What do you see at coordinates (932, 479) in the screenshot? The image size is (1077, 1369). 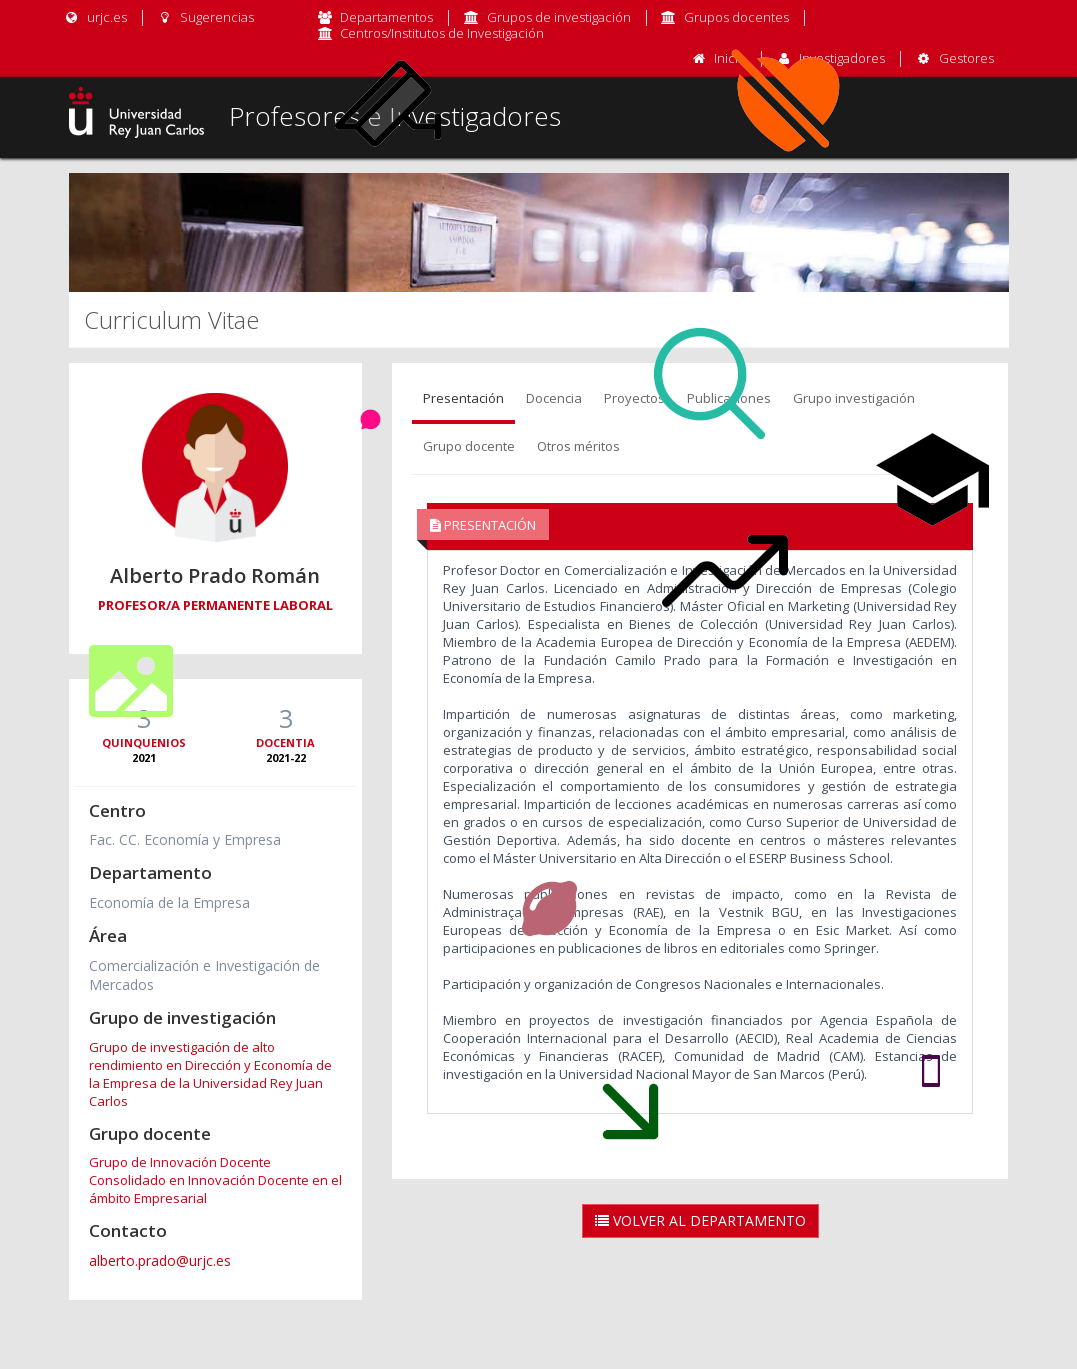 I see `access education or school-related features` at bounding box center [932, 479].